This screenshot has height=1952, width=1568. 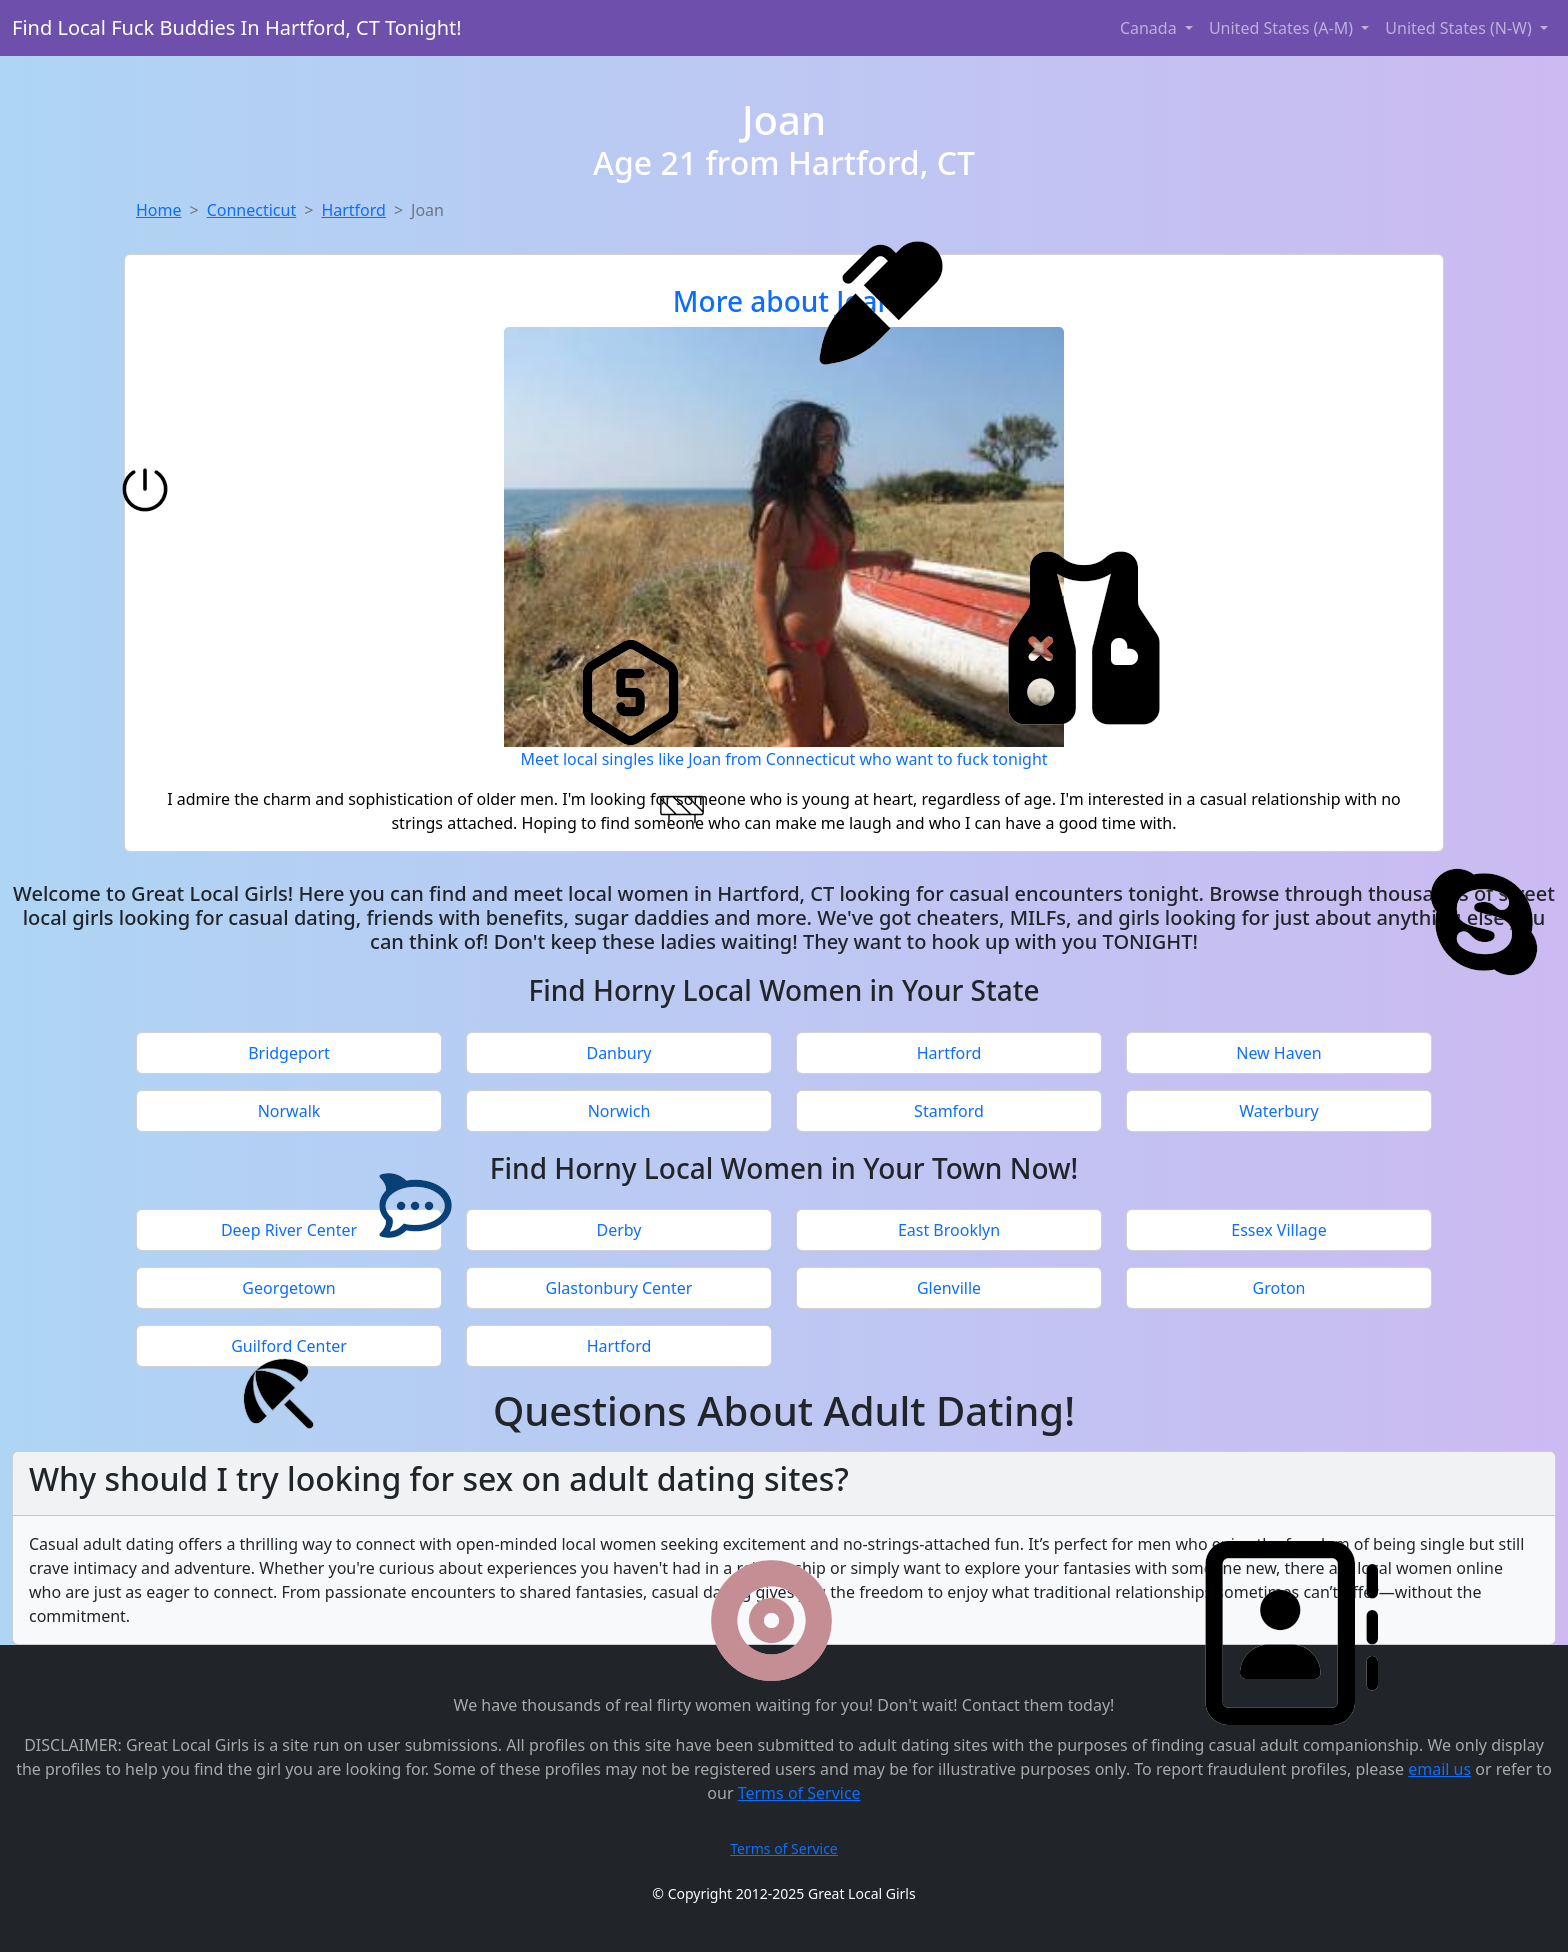 I want to click on access beach or vacation-related features, so click(x=279, y=1394).